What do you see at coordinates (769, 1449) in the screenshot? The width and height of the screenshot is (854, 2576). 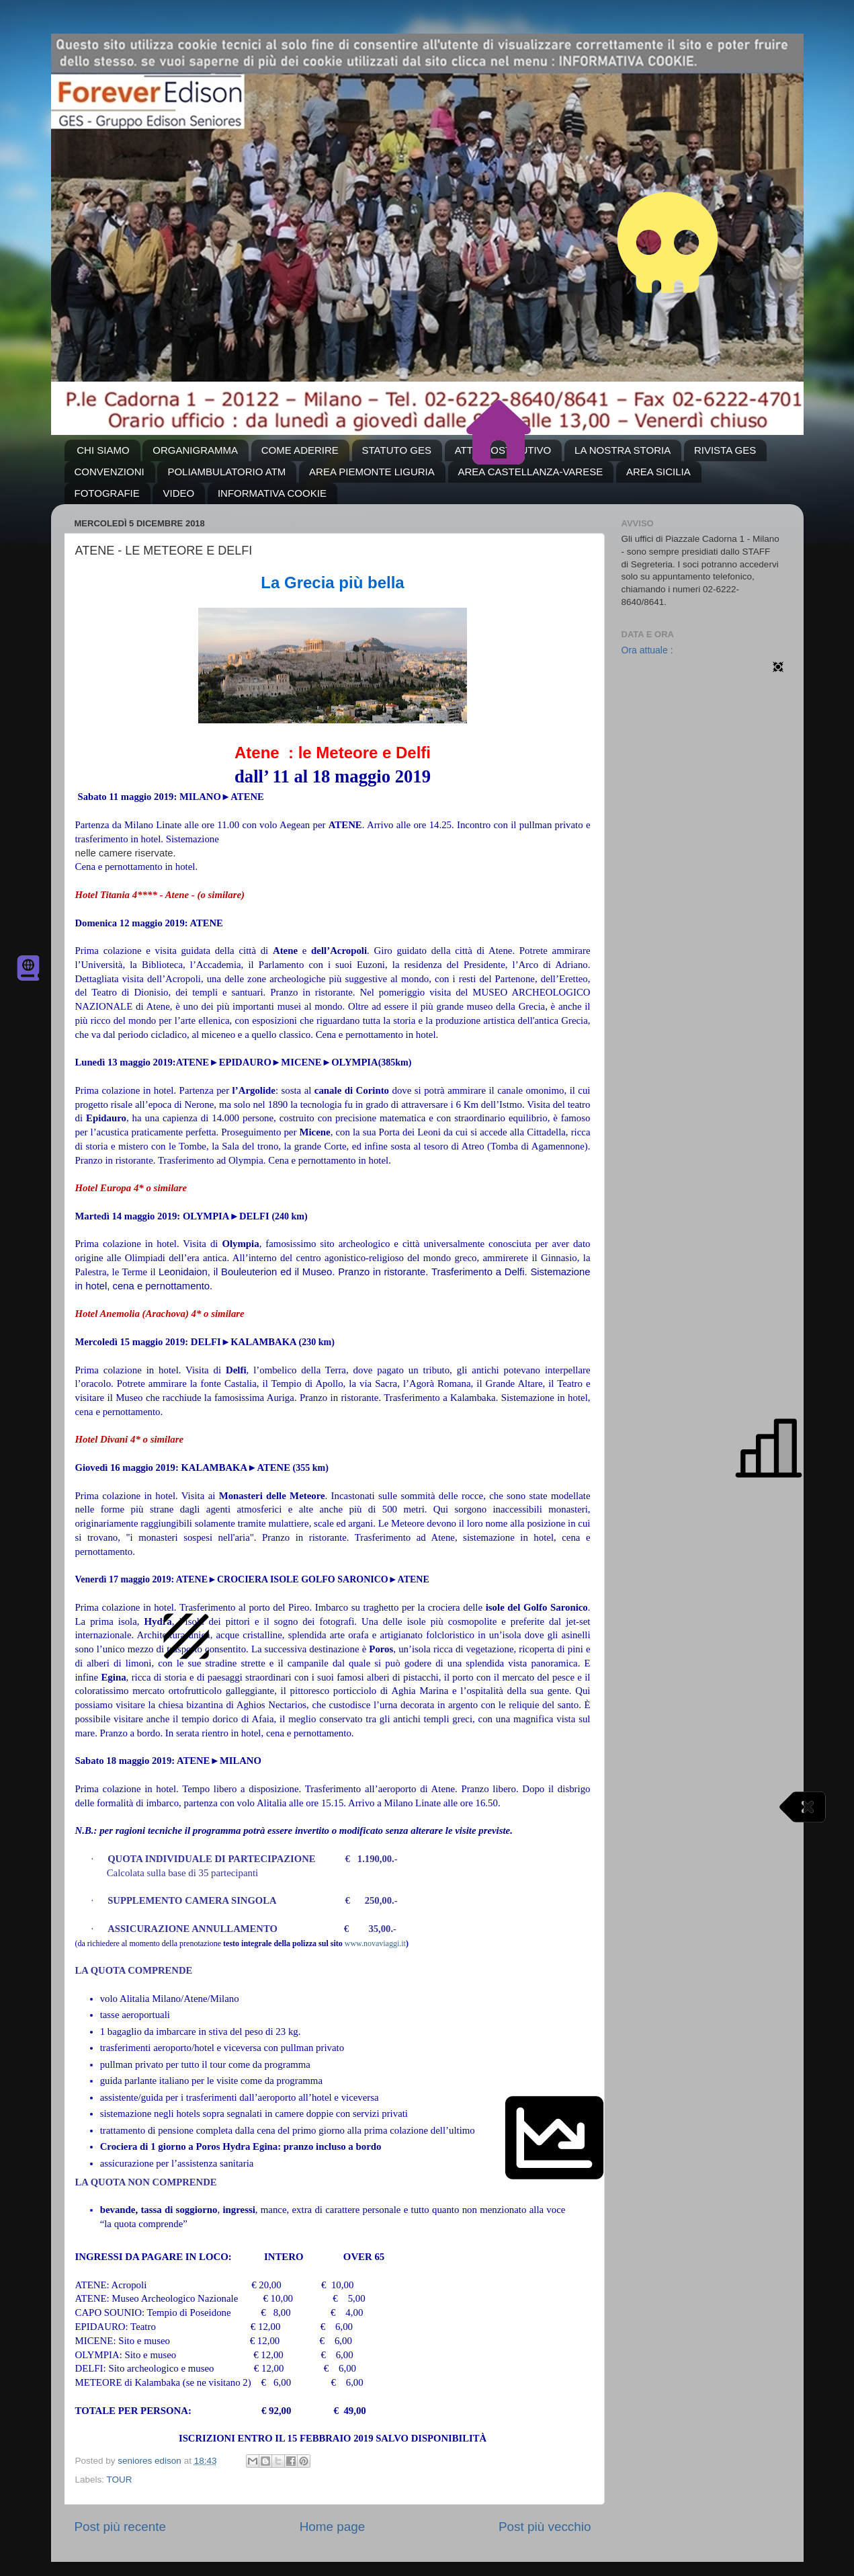 I see `view analytics or statistics` at bounding box center [769, 1449].